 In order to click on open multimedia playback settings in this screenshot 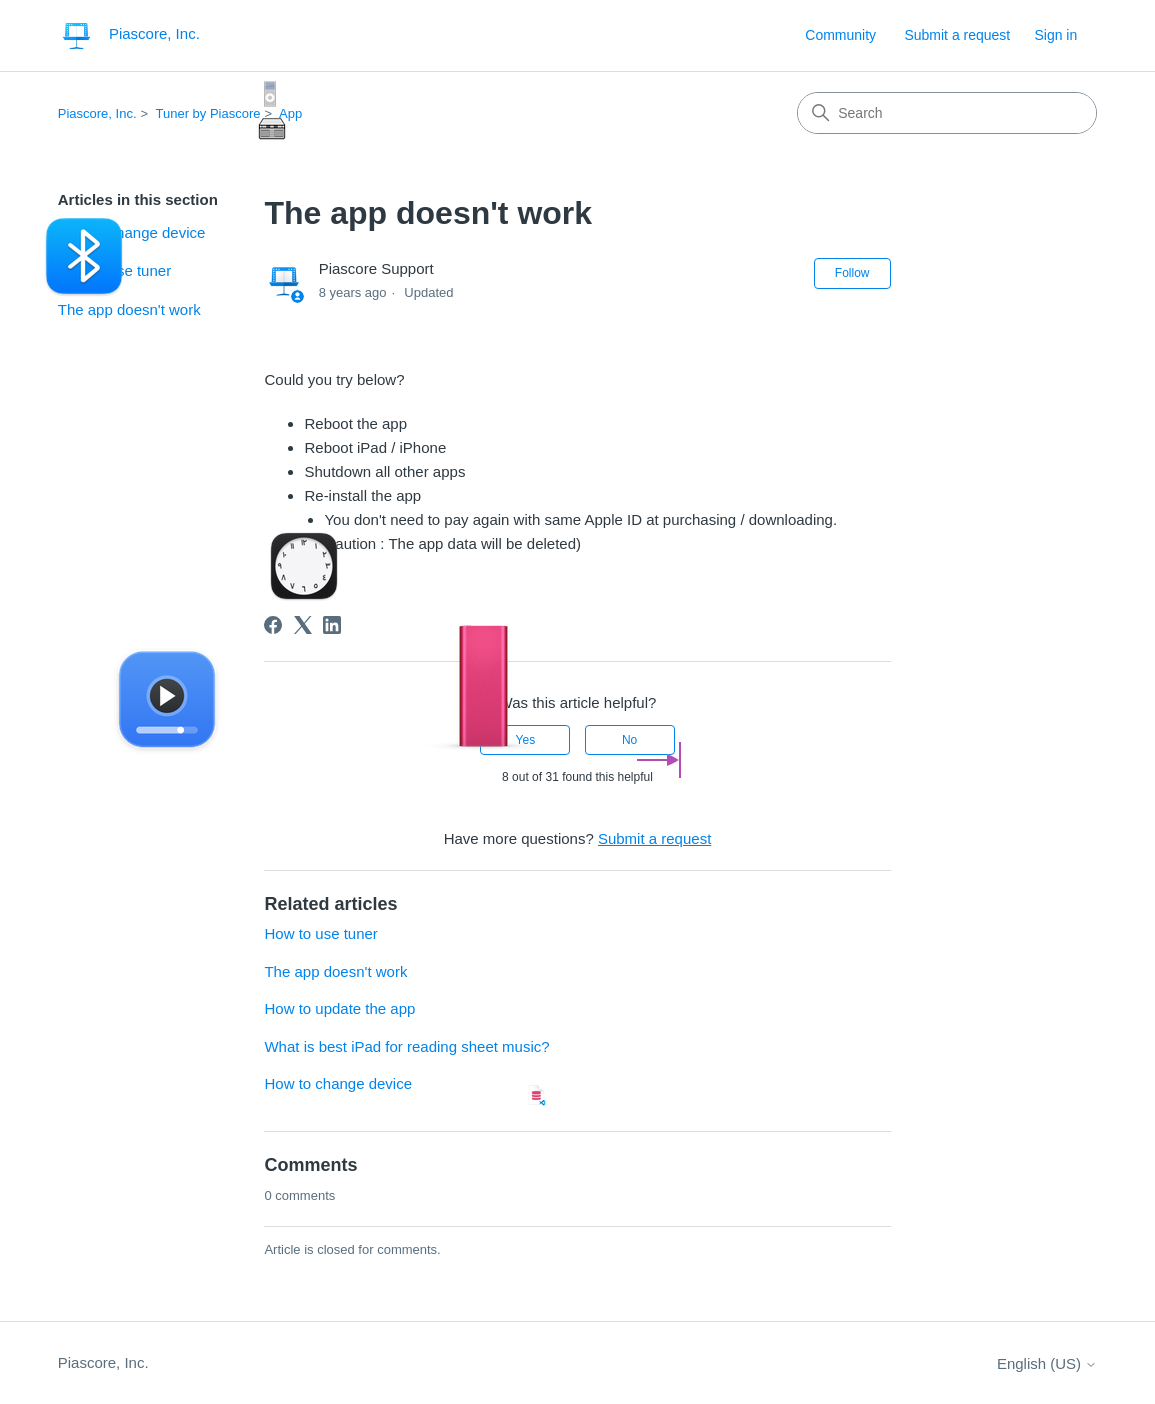, I will do `click(167, 701)`.